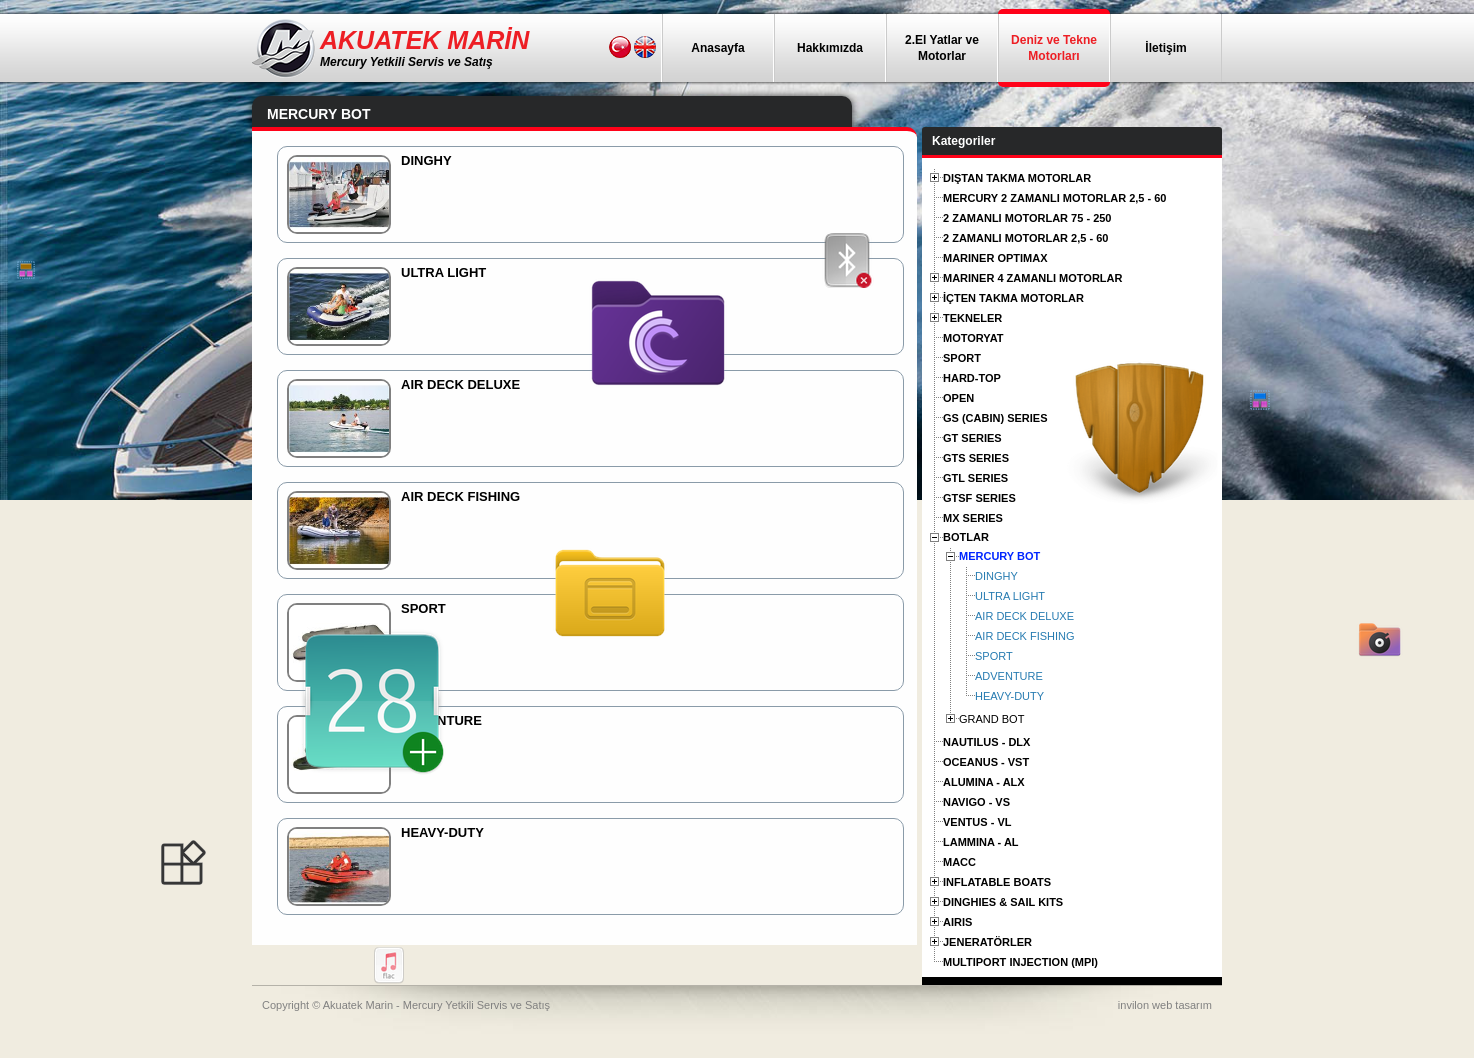  Describe the element at coordinates (610, 593) in the screenshot. I see `open desktop folder` at that location.